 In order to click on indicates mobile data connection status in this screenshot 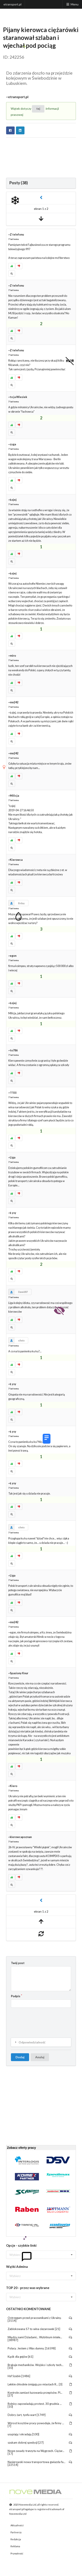, I will do `click(25, 2238)`.